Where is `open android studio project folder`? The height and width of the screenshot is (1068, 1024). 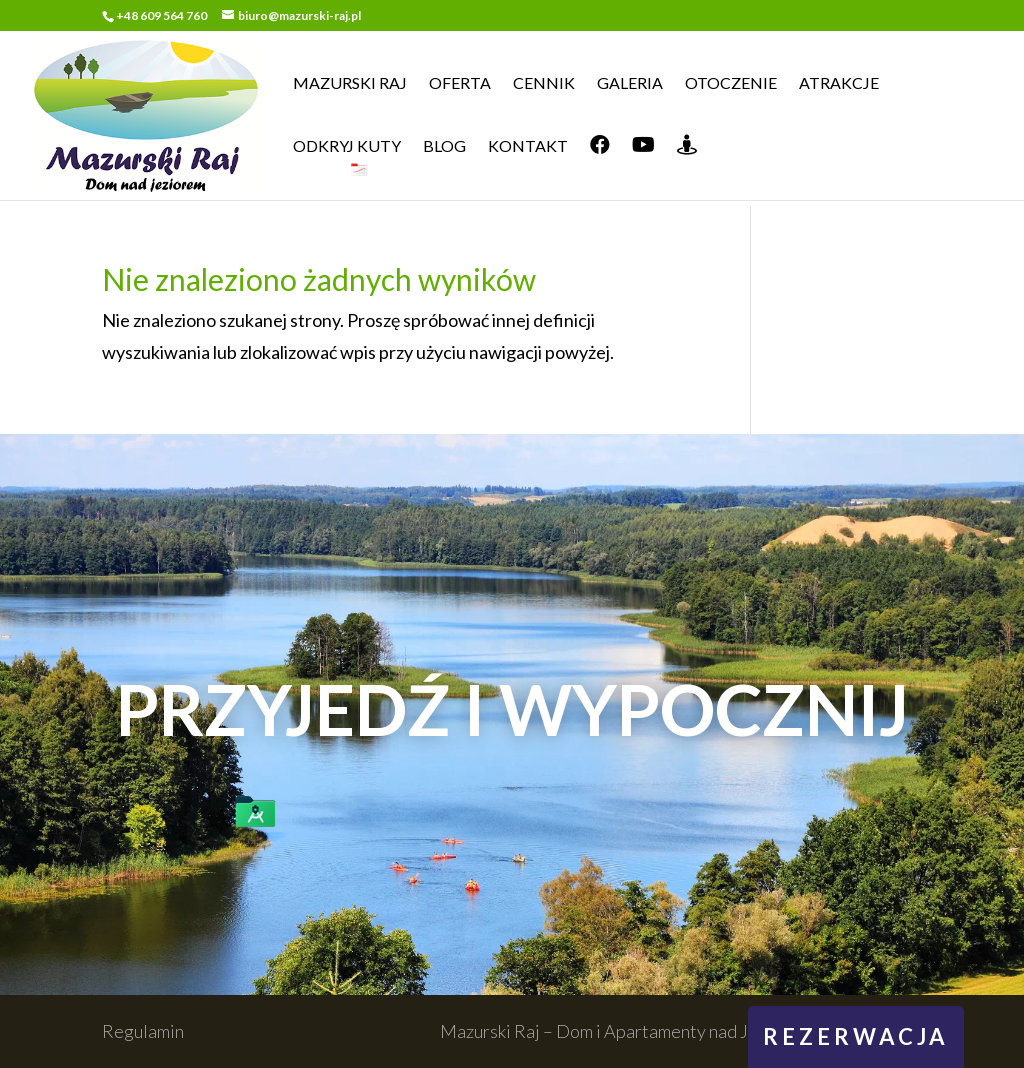
open android studio project folder is located at coordinates (255, 812).